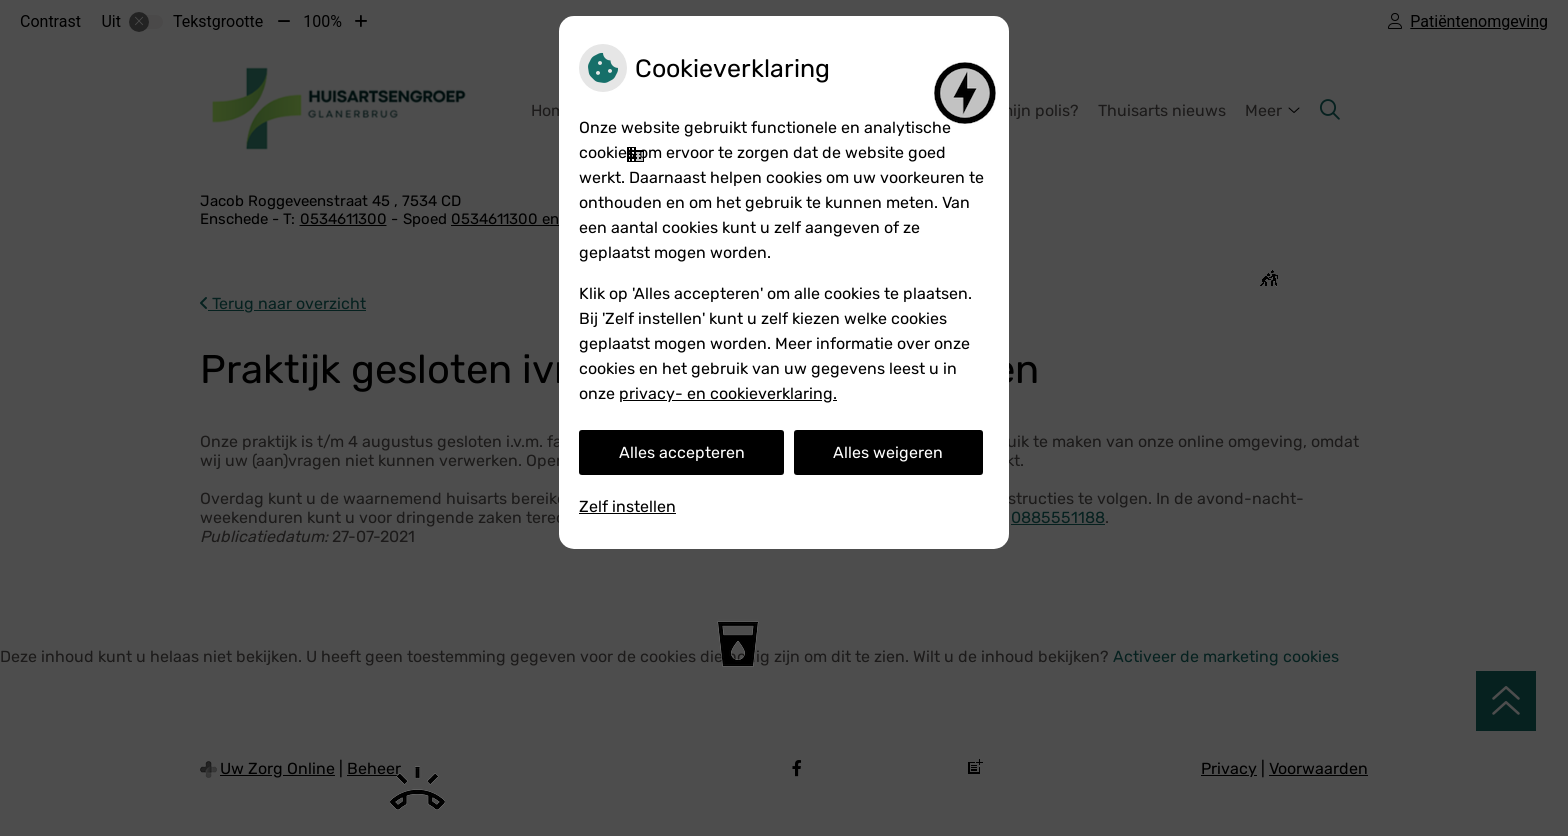 This screenshot has width=1568, height=836. I want to click on indicates offline mode with cached content available, so click(965, 93).